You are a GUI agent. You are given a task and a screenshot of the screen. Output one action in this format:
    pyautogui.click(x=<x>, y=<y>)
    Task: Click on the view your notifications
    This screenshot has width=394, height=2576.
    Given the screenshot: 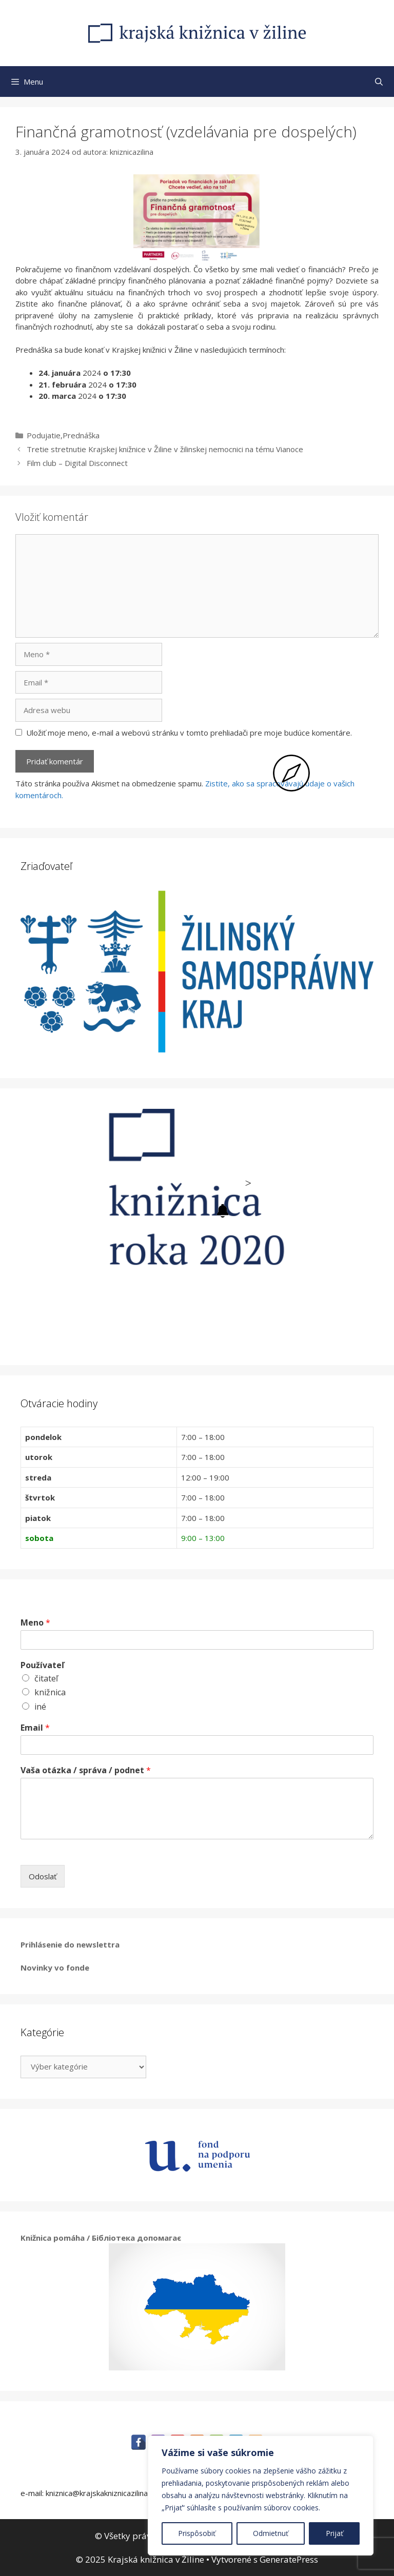 What is the action you would take?
    pyautogui.click(x=223, y=1211)
    